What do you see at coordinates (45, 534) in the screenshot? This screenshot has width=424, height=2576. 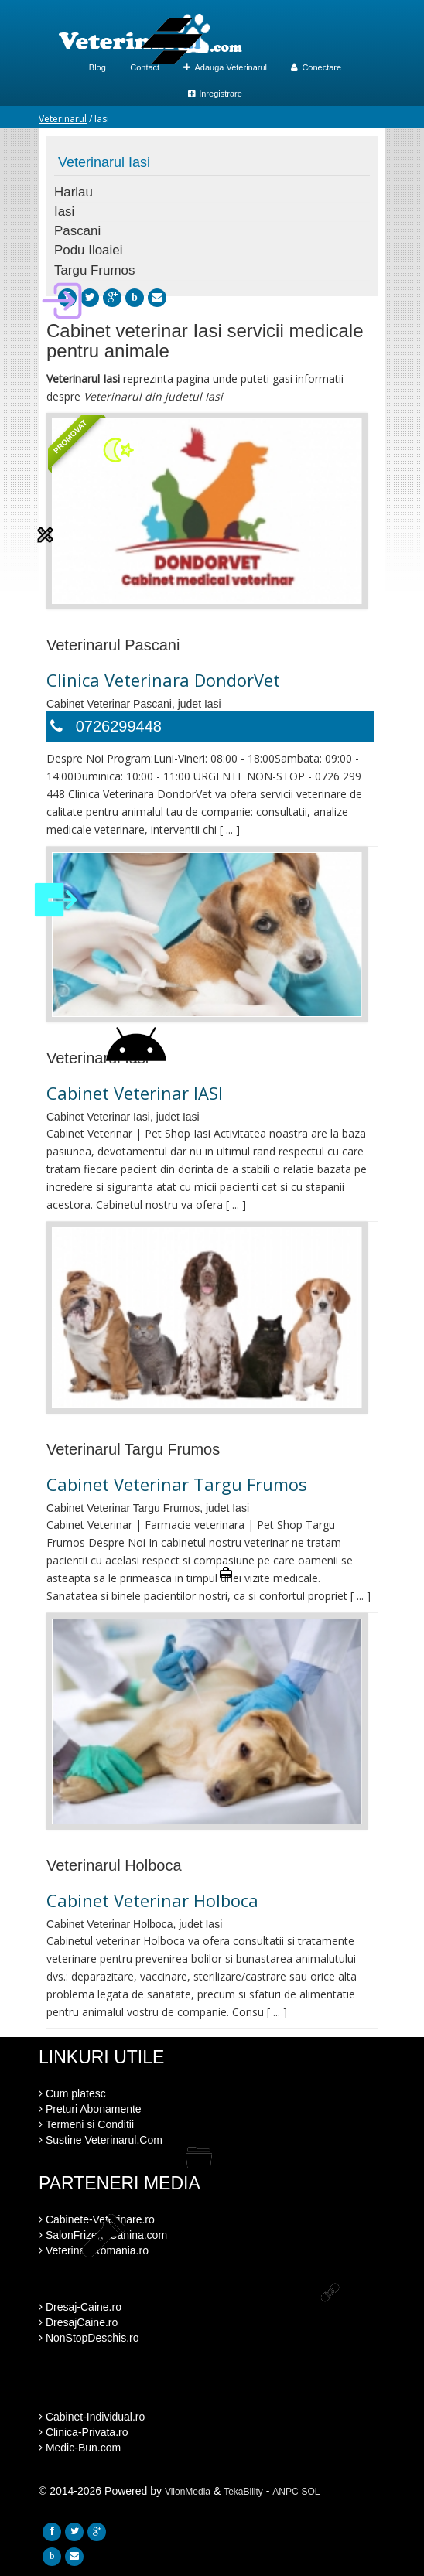 I see `access design tools or editing options` at bounding box center [45, 534].